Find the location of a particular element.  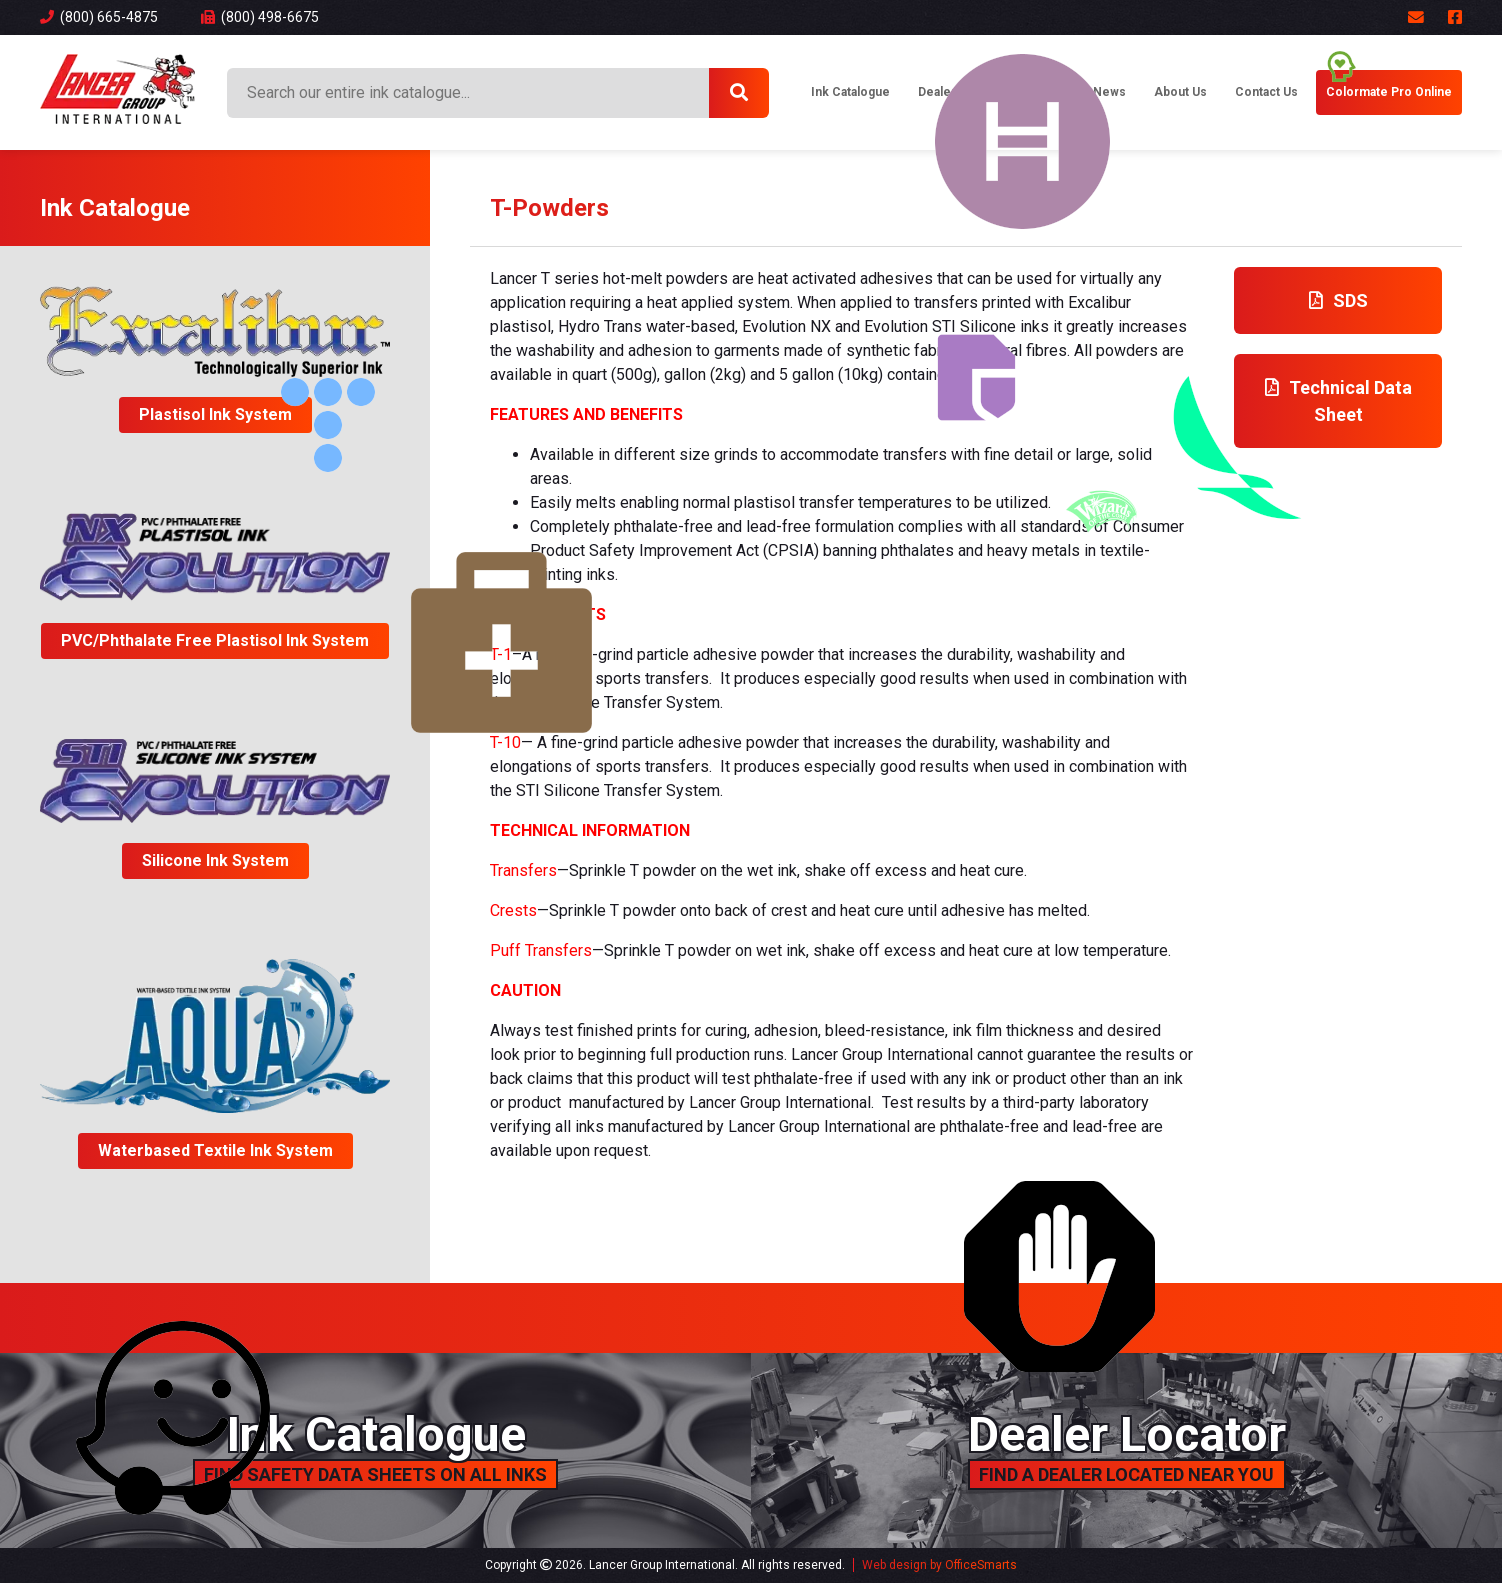

hedera hashgraph platform logo is located at coordinates (1022, 141).